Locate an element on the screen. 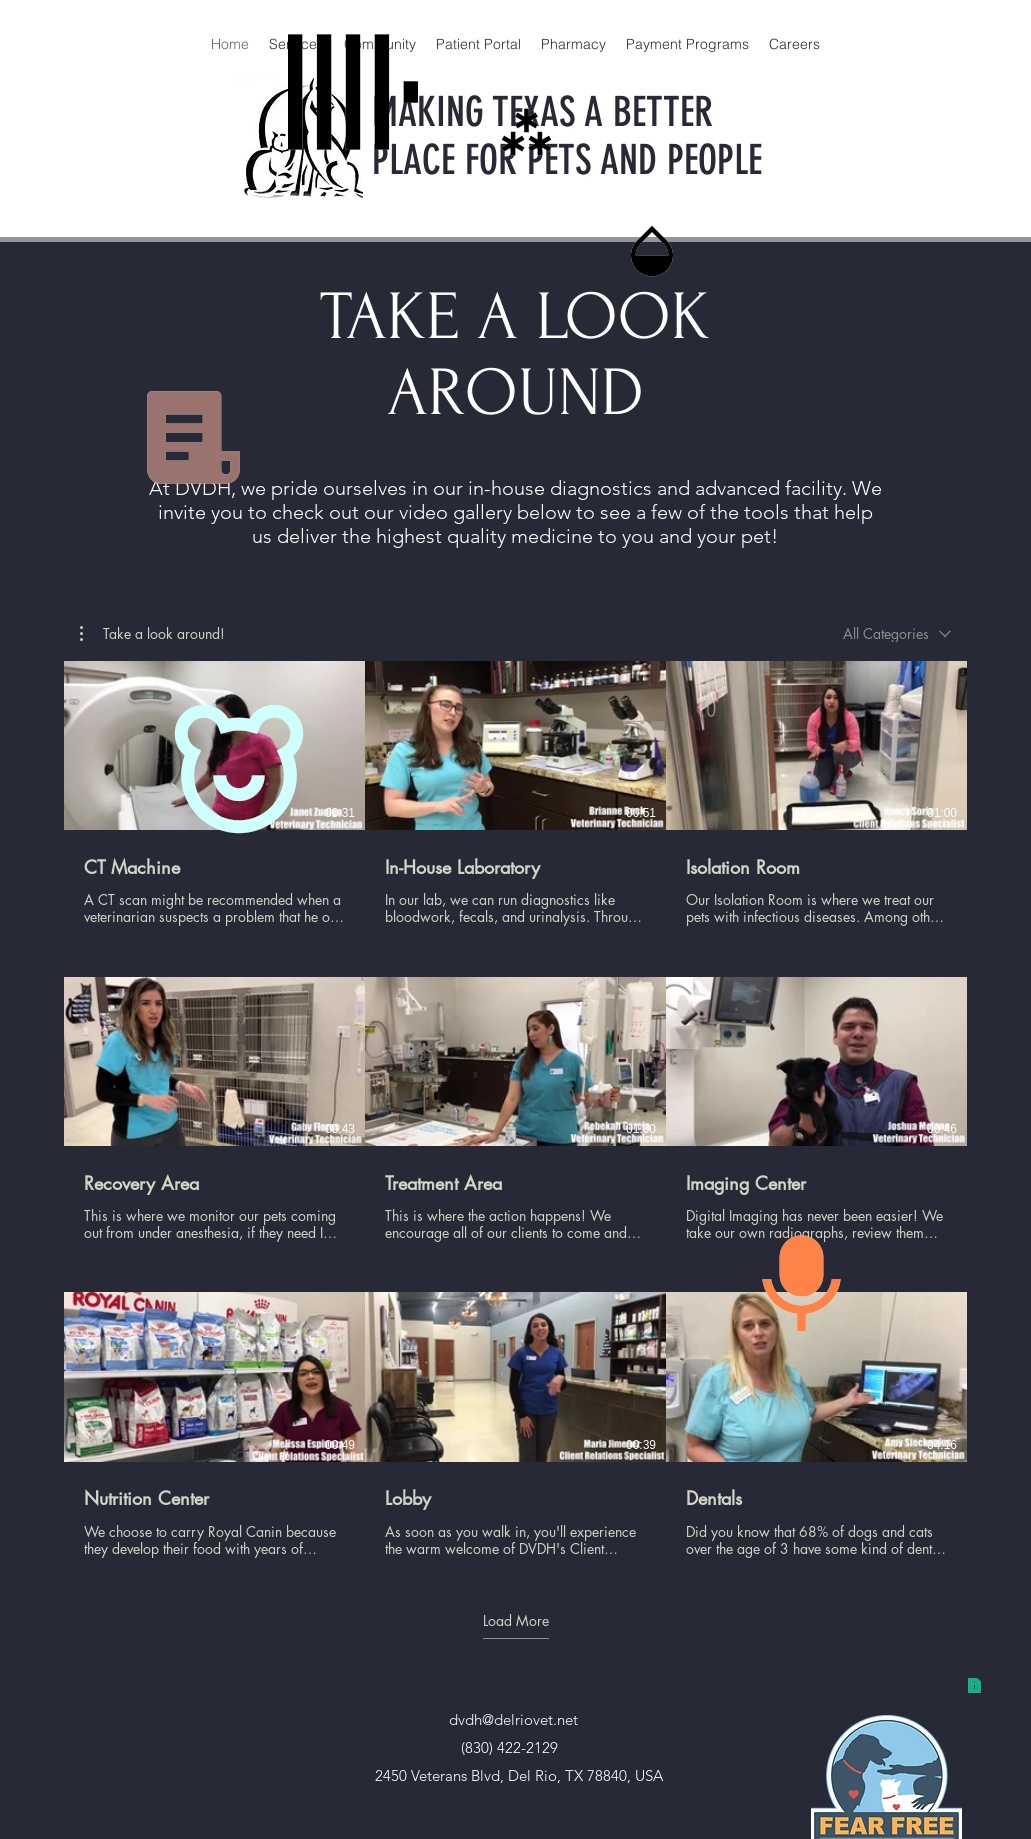 Image resolution: width=1031 pixels, height=1839 pixels. select bear avatar or profile icon is located at coordinates (239, 769).